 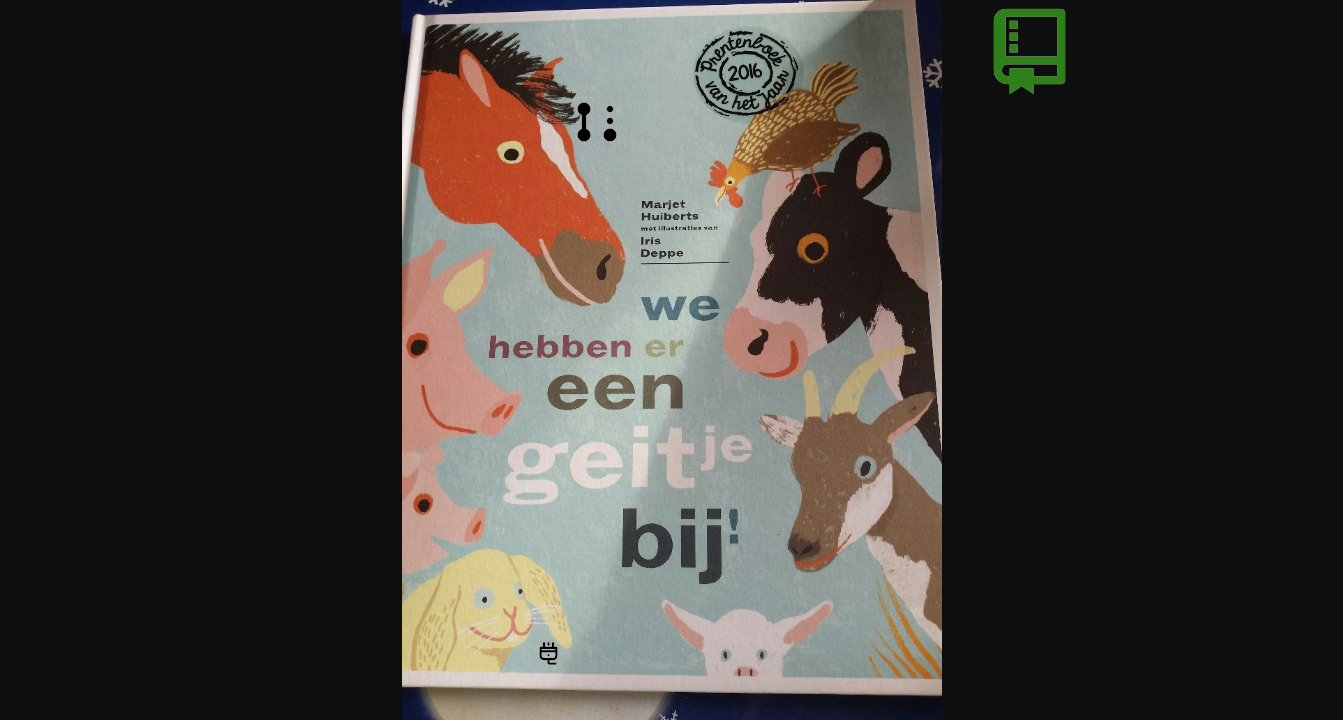 What do you see at coordinates (548, 653) in the screenshot?
I see `connect to power or charging` at bounding box center [548, 653].